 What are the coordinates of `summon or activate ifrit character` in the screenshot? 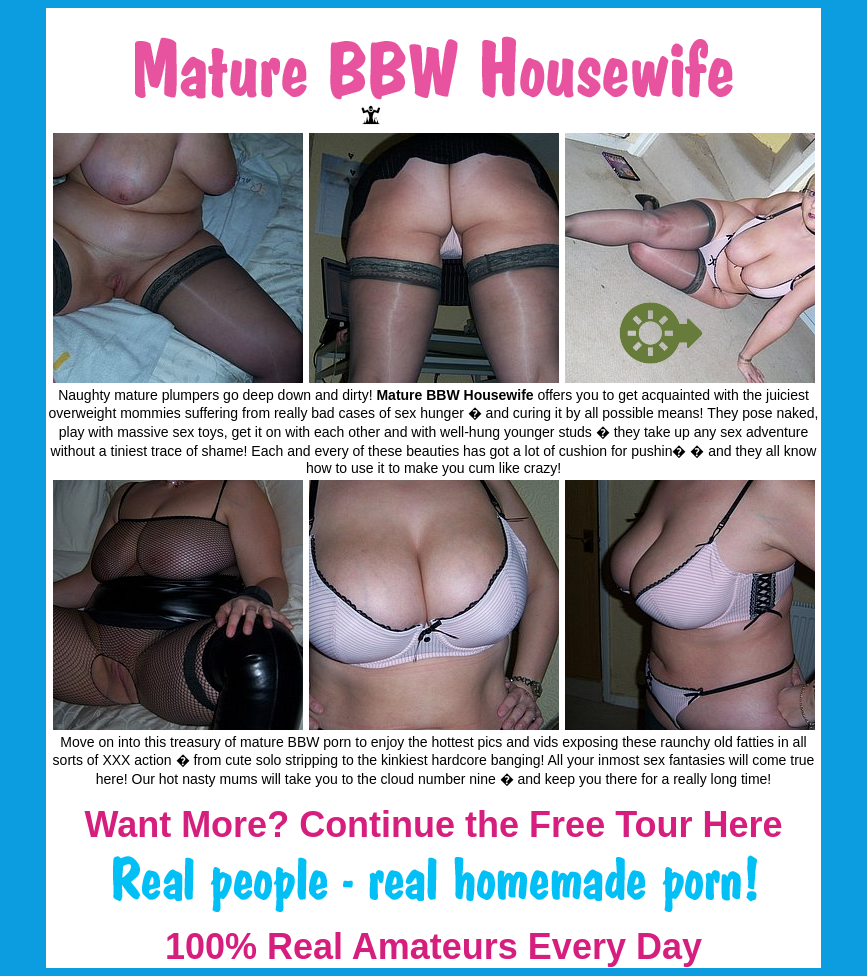 It's located at (371, 115).